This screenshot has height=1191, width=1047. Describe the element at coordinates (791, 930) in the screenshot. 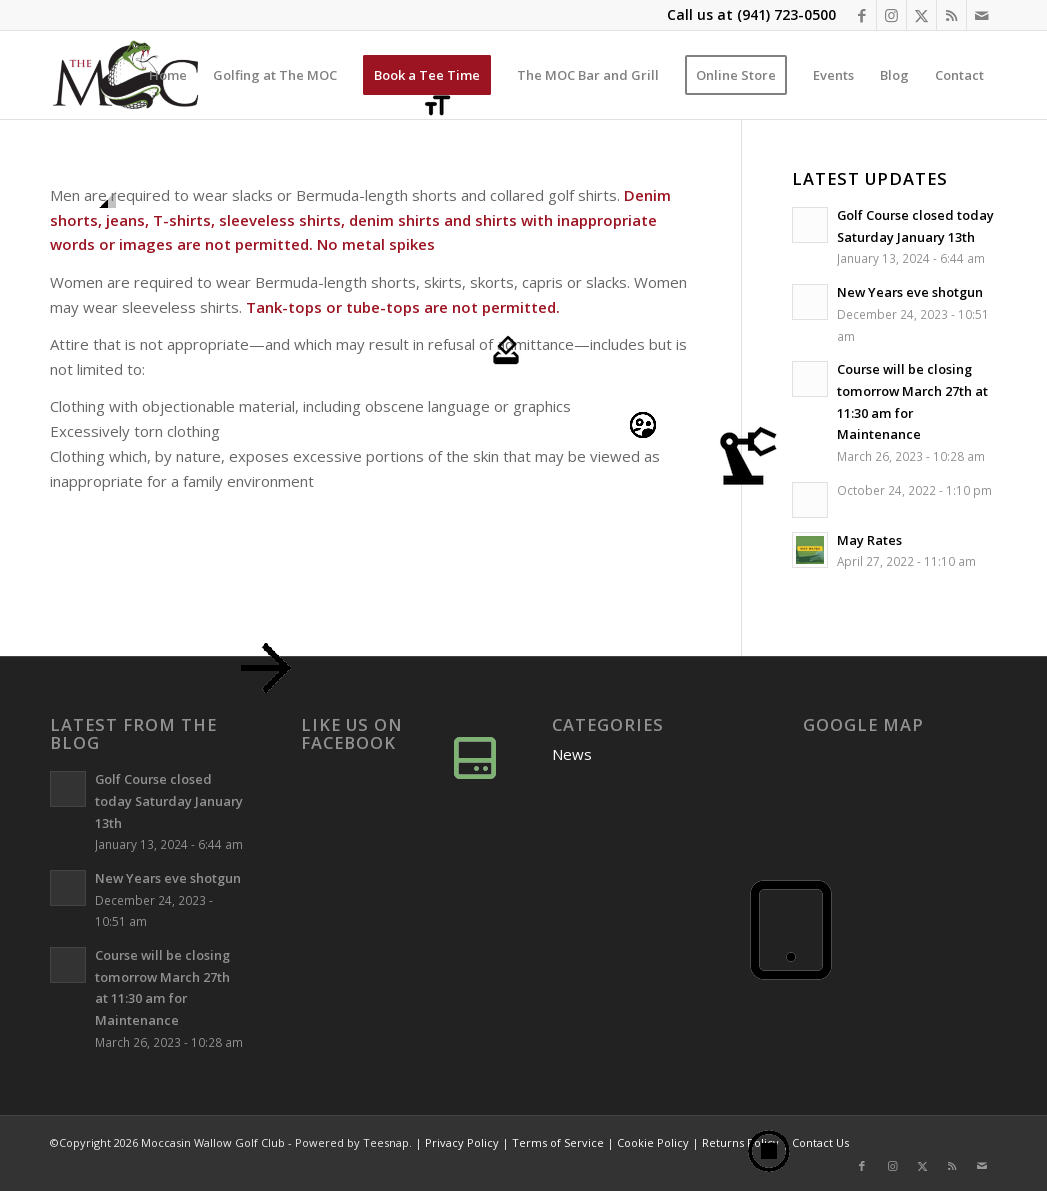

I see `switch to tablet view` at that location.